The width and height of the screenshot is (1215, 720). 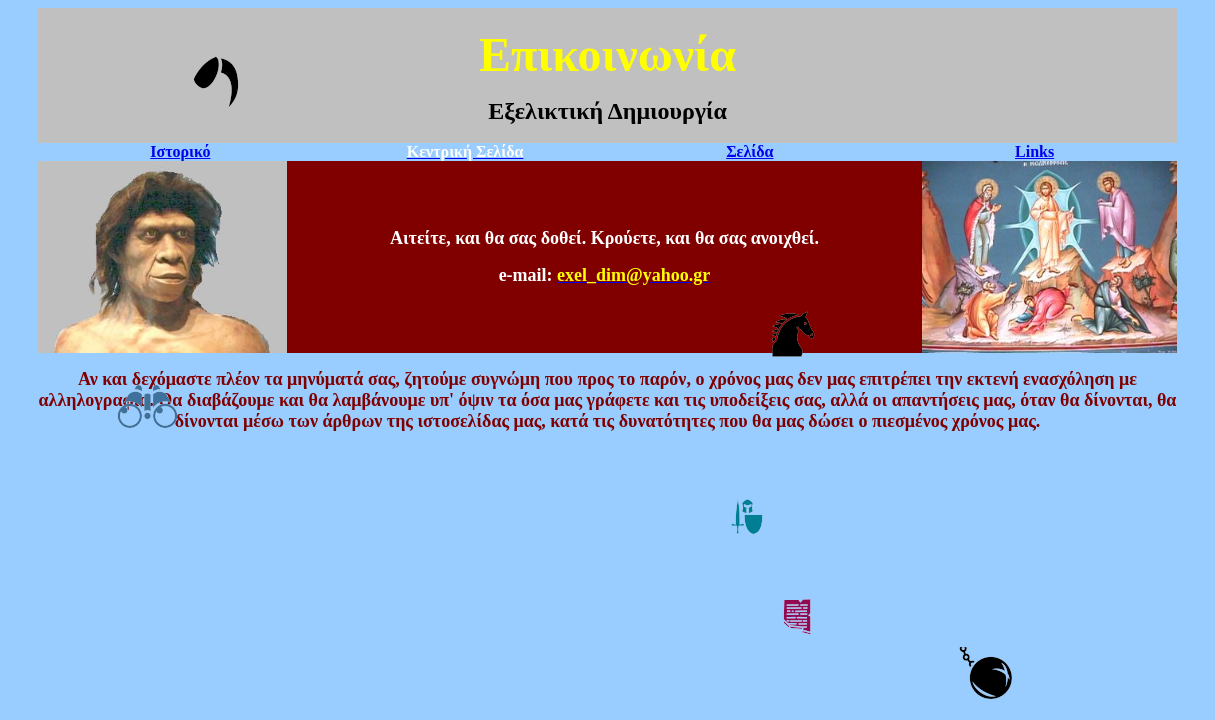 I want to click on access notes or written records, so click(x=796, y=616).